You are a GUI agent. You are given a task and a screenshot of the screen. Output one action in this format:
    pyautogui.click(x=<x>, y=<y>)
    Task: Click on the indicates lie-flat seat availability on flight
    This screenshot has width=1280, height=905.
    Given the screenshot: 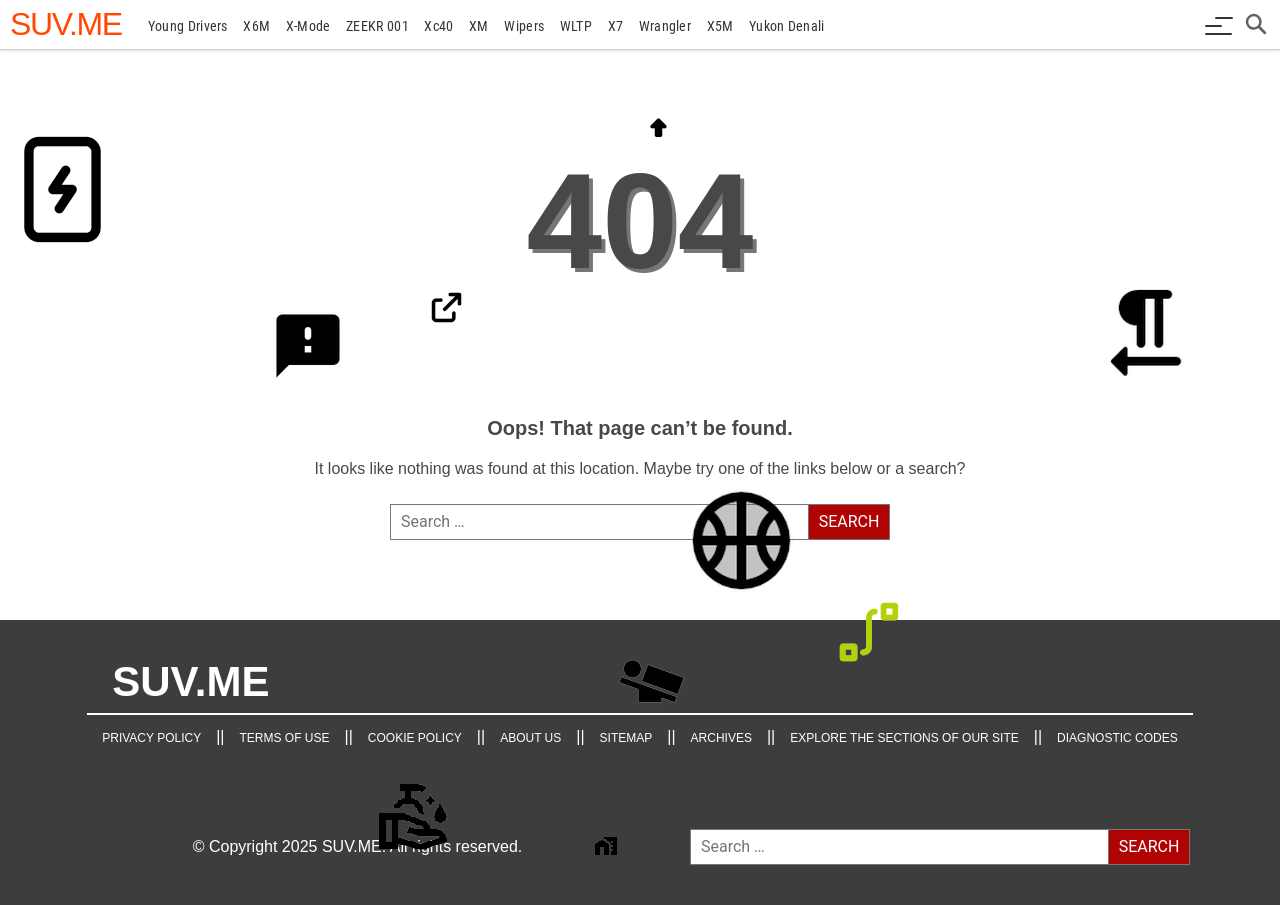 What is the action you would take?
    pyautogui.click(x=650, y=682)
    